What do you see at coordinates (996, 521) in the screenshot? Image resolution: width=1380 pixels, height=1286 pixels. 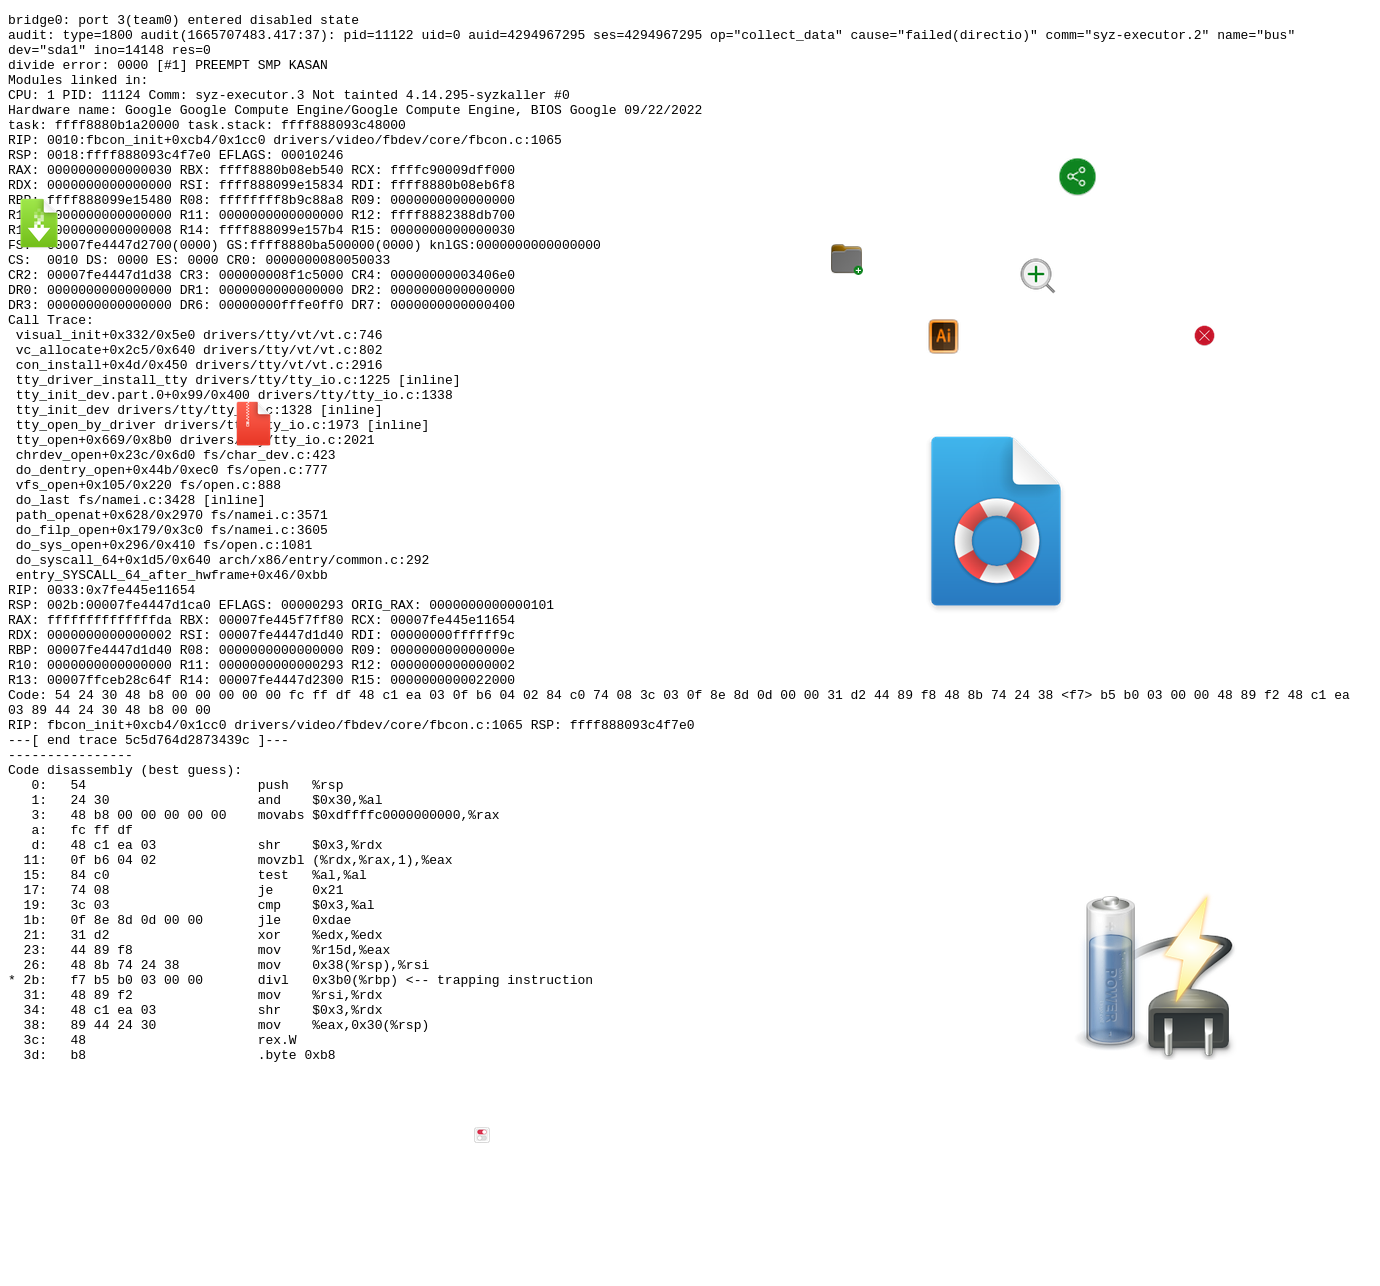 I see `a compiled html help file (.chm)` at bounding box center [996, 521].